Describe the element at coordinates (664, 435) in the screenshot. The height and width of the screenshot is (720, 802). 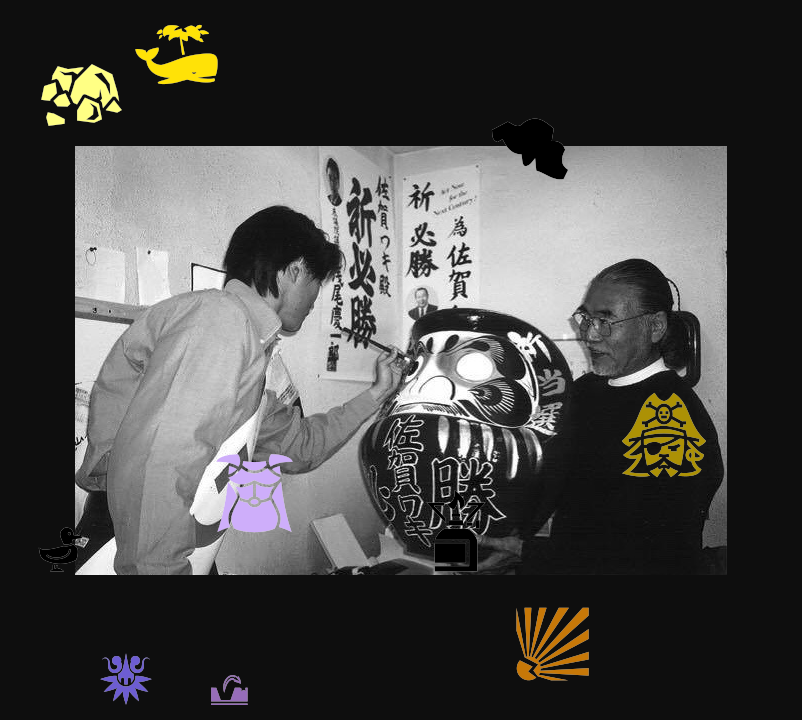
I see `select pirate captain character or avatar` at that location.